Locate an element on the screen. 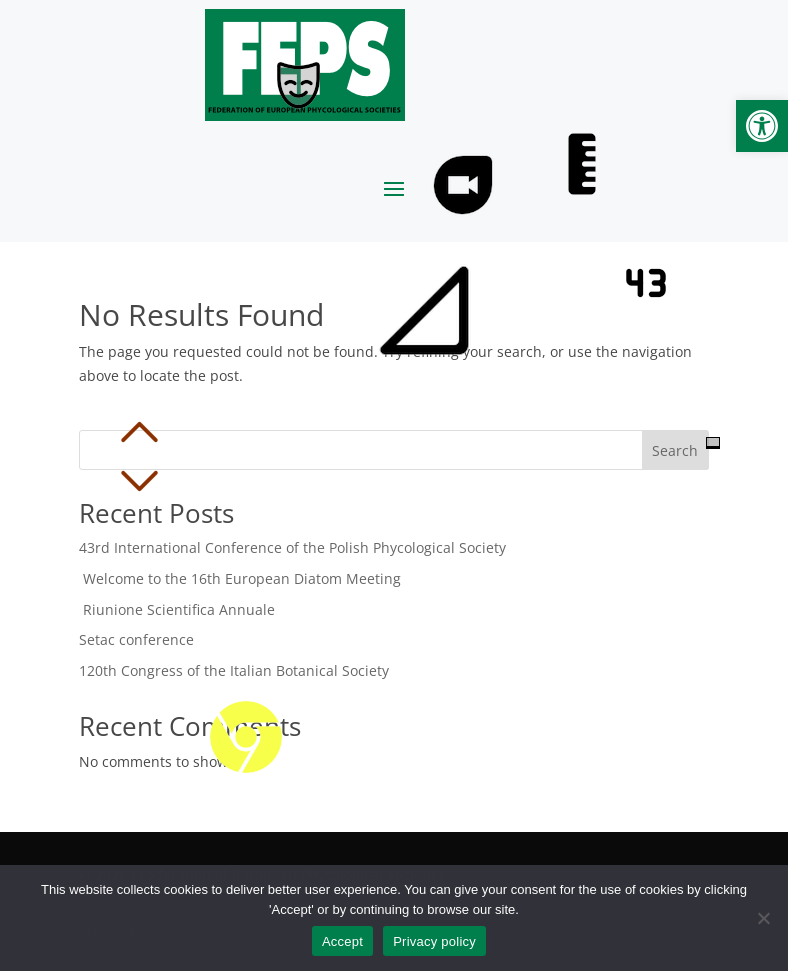  expand or collapse a dropdown menu is located at coordinates (139, 456).